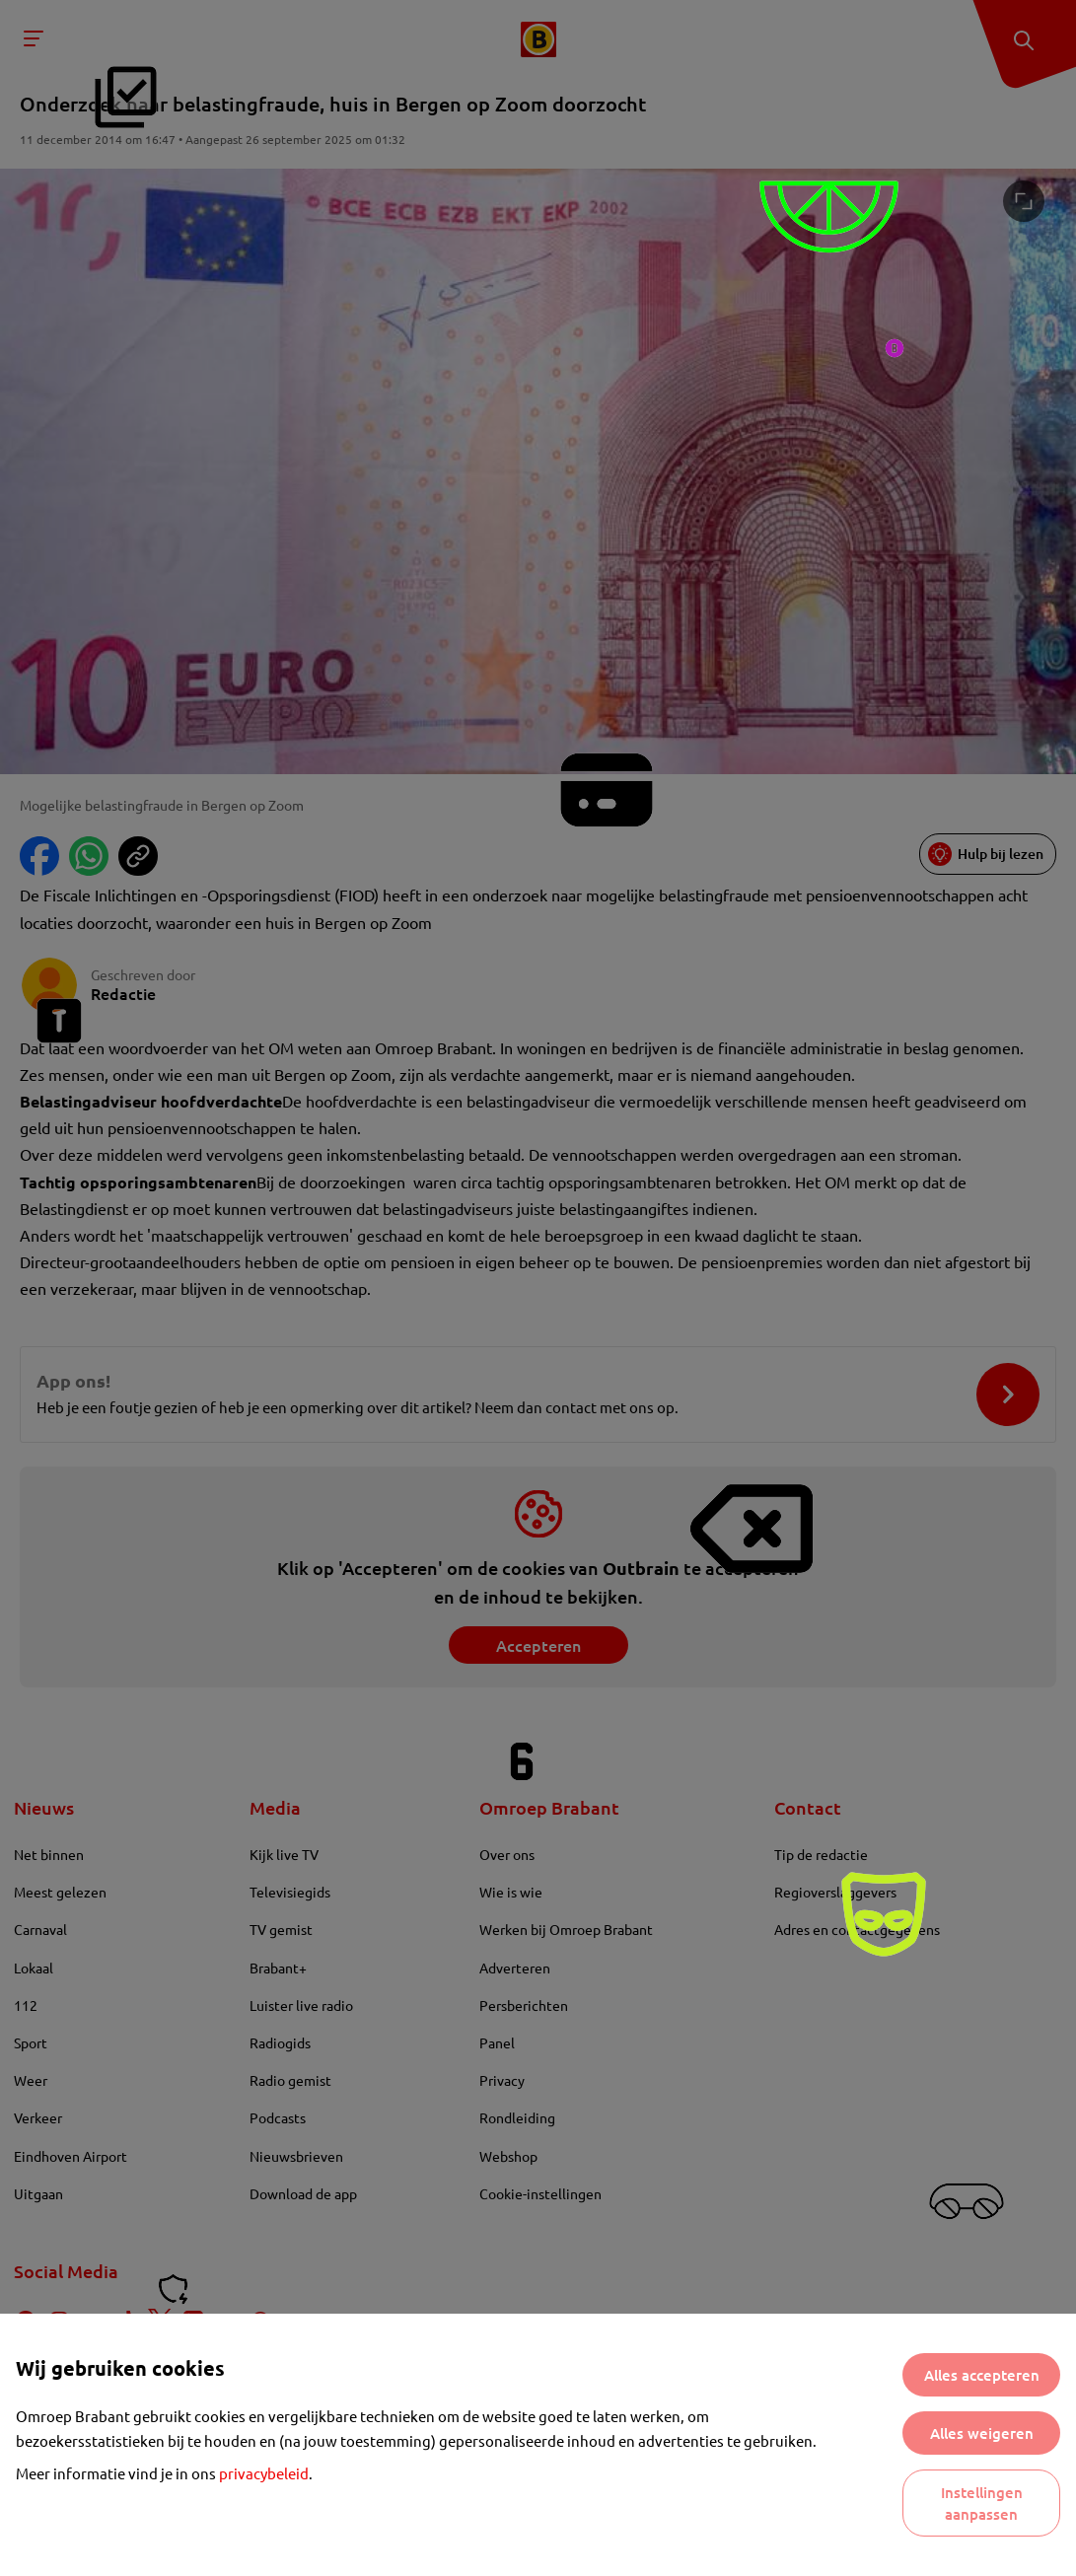  What do you see at coordinates (173, 2288) in the screenshot?
I see `enable power-saving security mode` at bounding box center [173, 2288].